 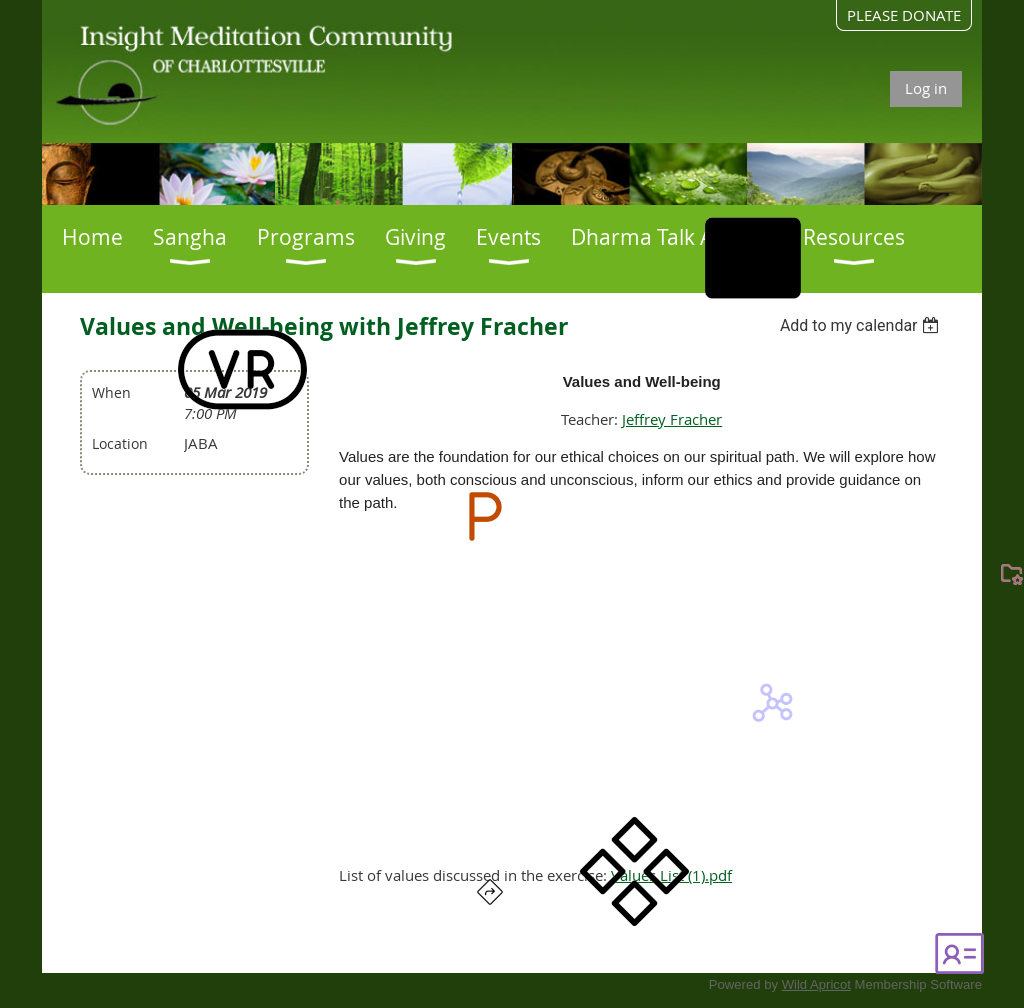 What do you see at coordinates (242, 369) in the screenshot?
I see `access virtual reality mode or settings` at bounding box center [242, 369].